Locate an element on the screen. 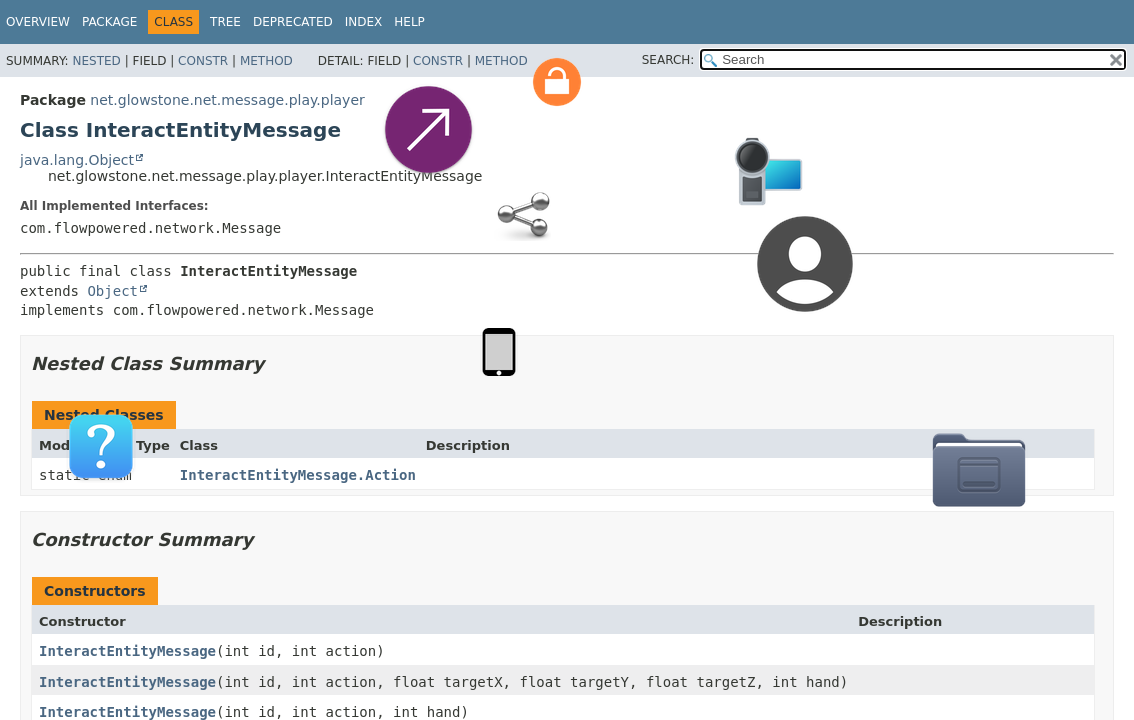 This screenshot has width=1134, height=720. access video recording device settings is located at coordinates (768, 171).